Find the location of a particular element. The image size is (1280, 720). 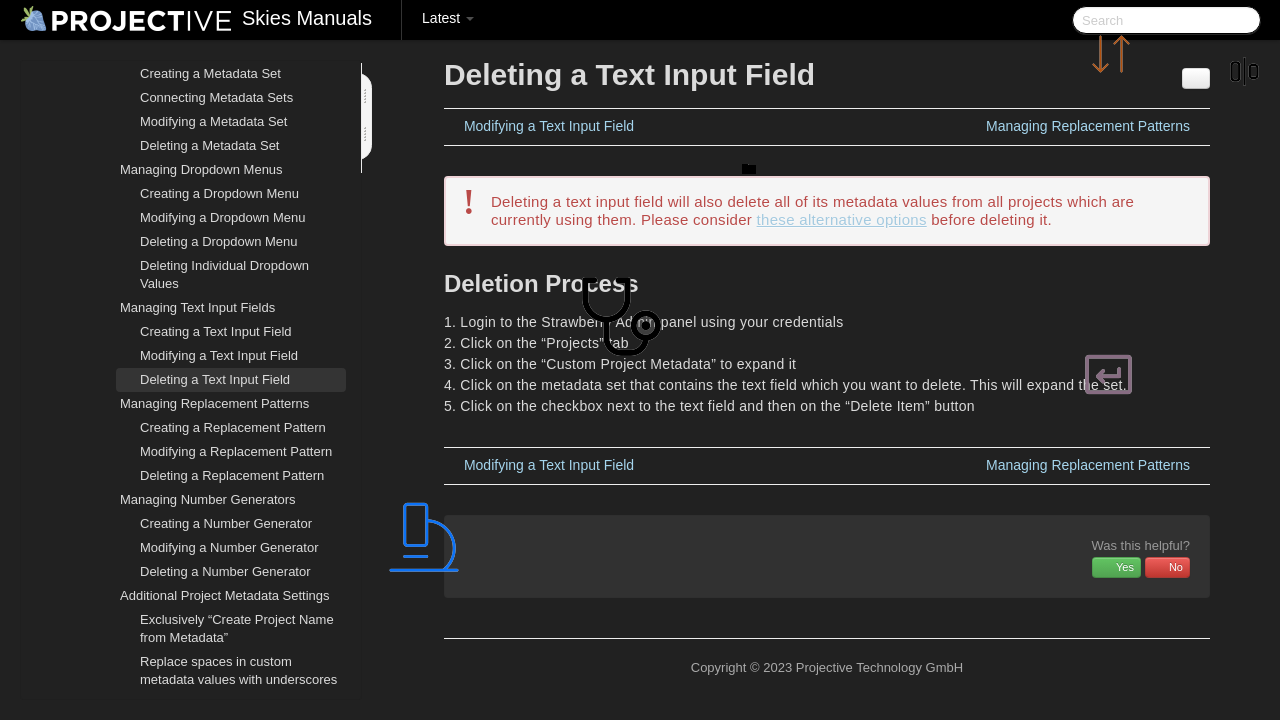

access research or lab tools is located at coordinates (424, 540).